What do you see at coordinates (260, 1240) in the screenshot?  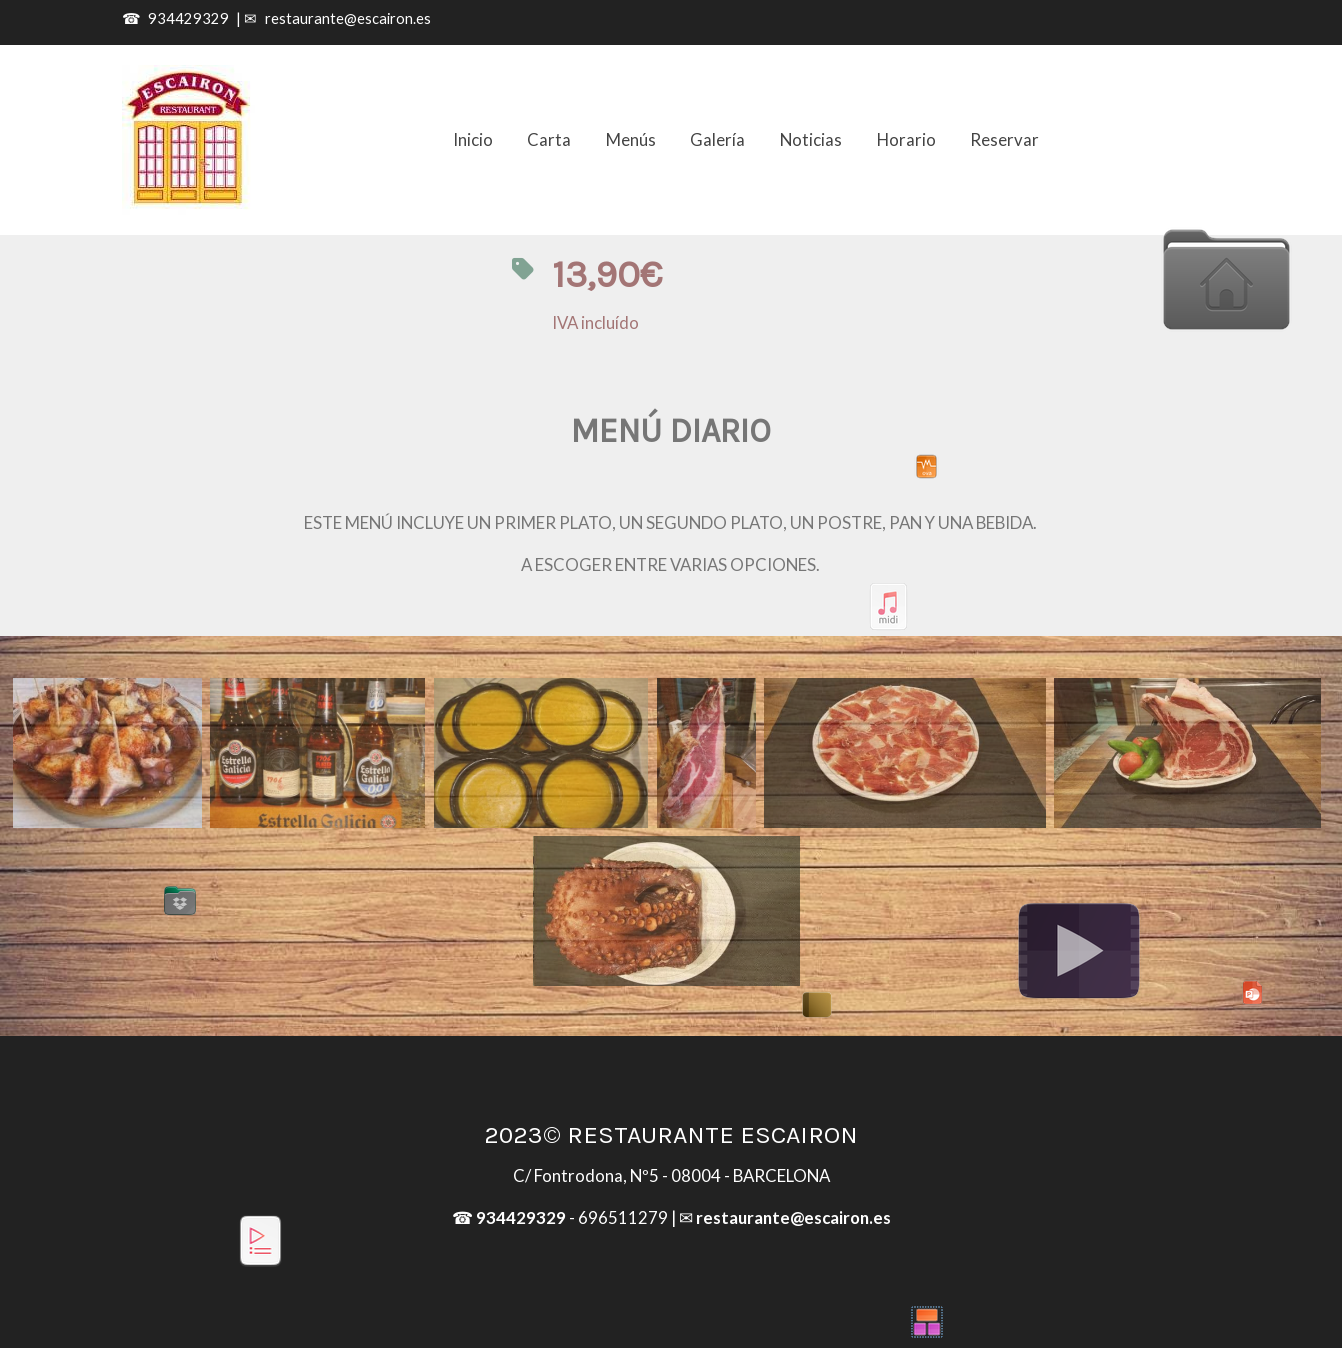 I see `an mp3 playlist file` at bounding box center [260, 1240].